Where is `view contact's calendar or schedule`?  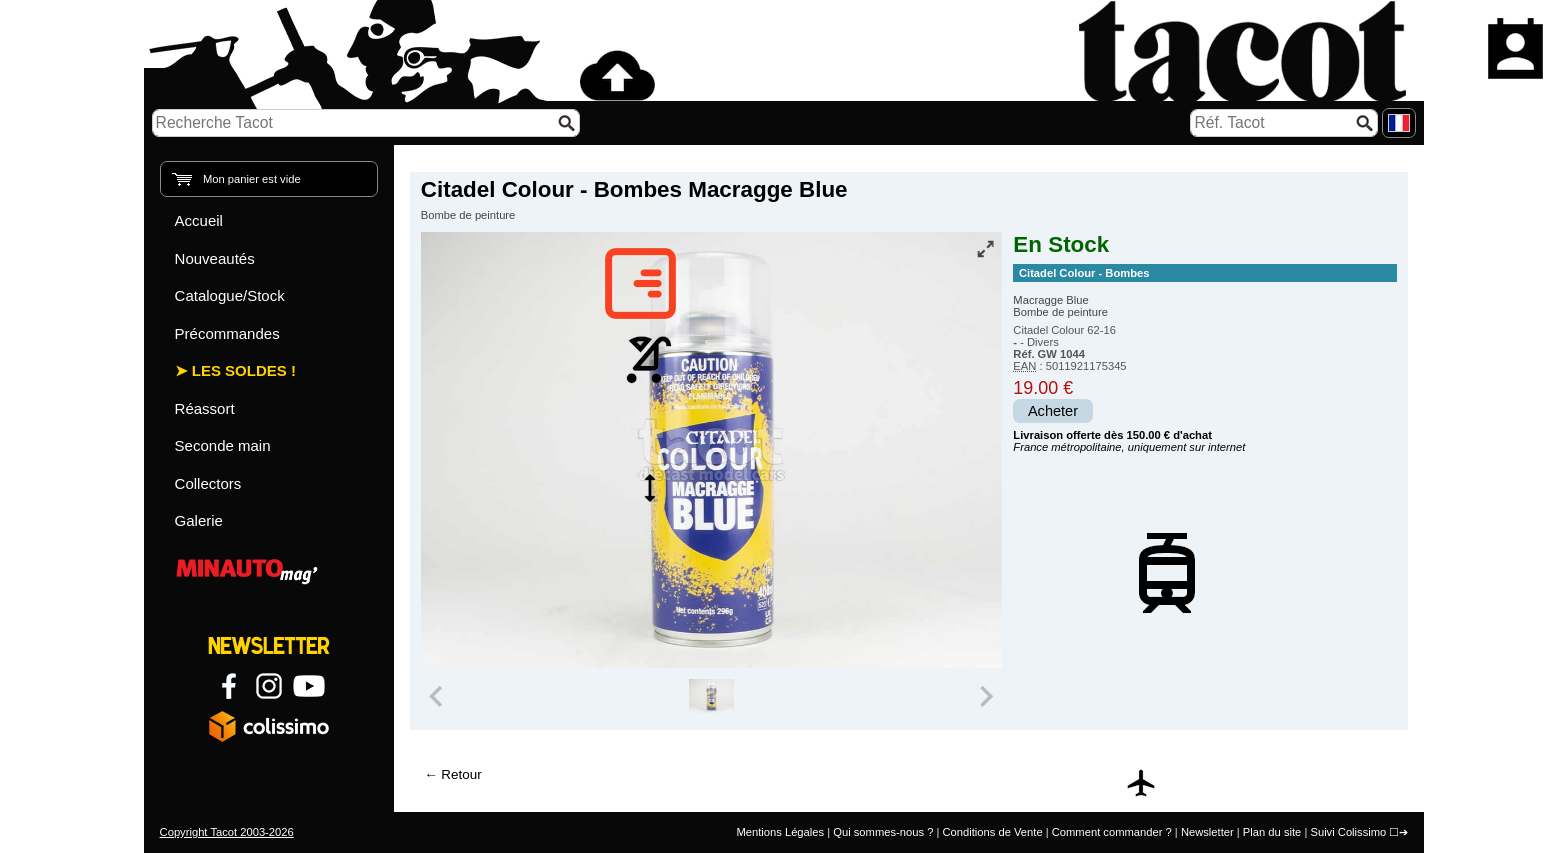 view contact's calendar or schedule is located at coordinates (1515, 51).